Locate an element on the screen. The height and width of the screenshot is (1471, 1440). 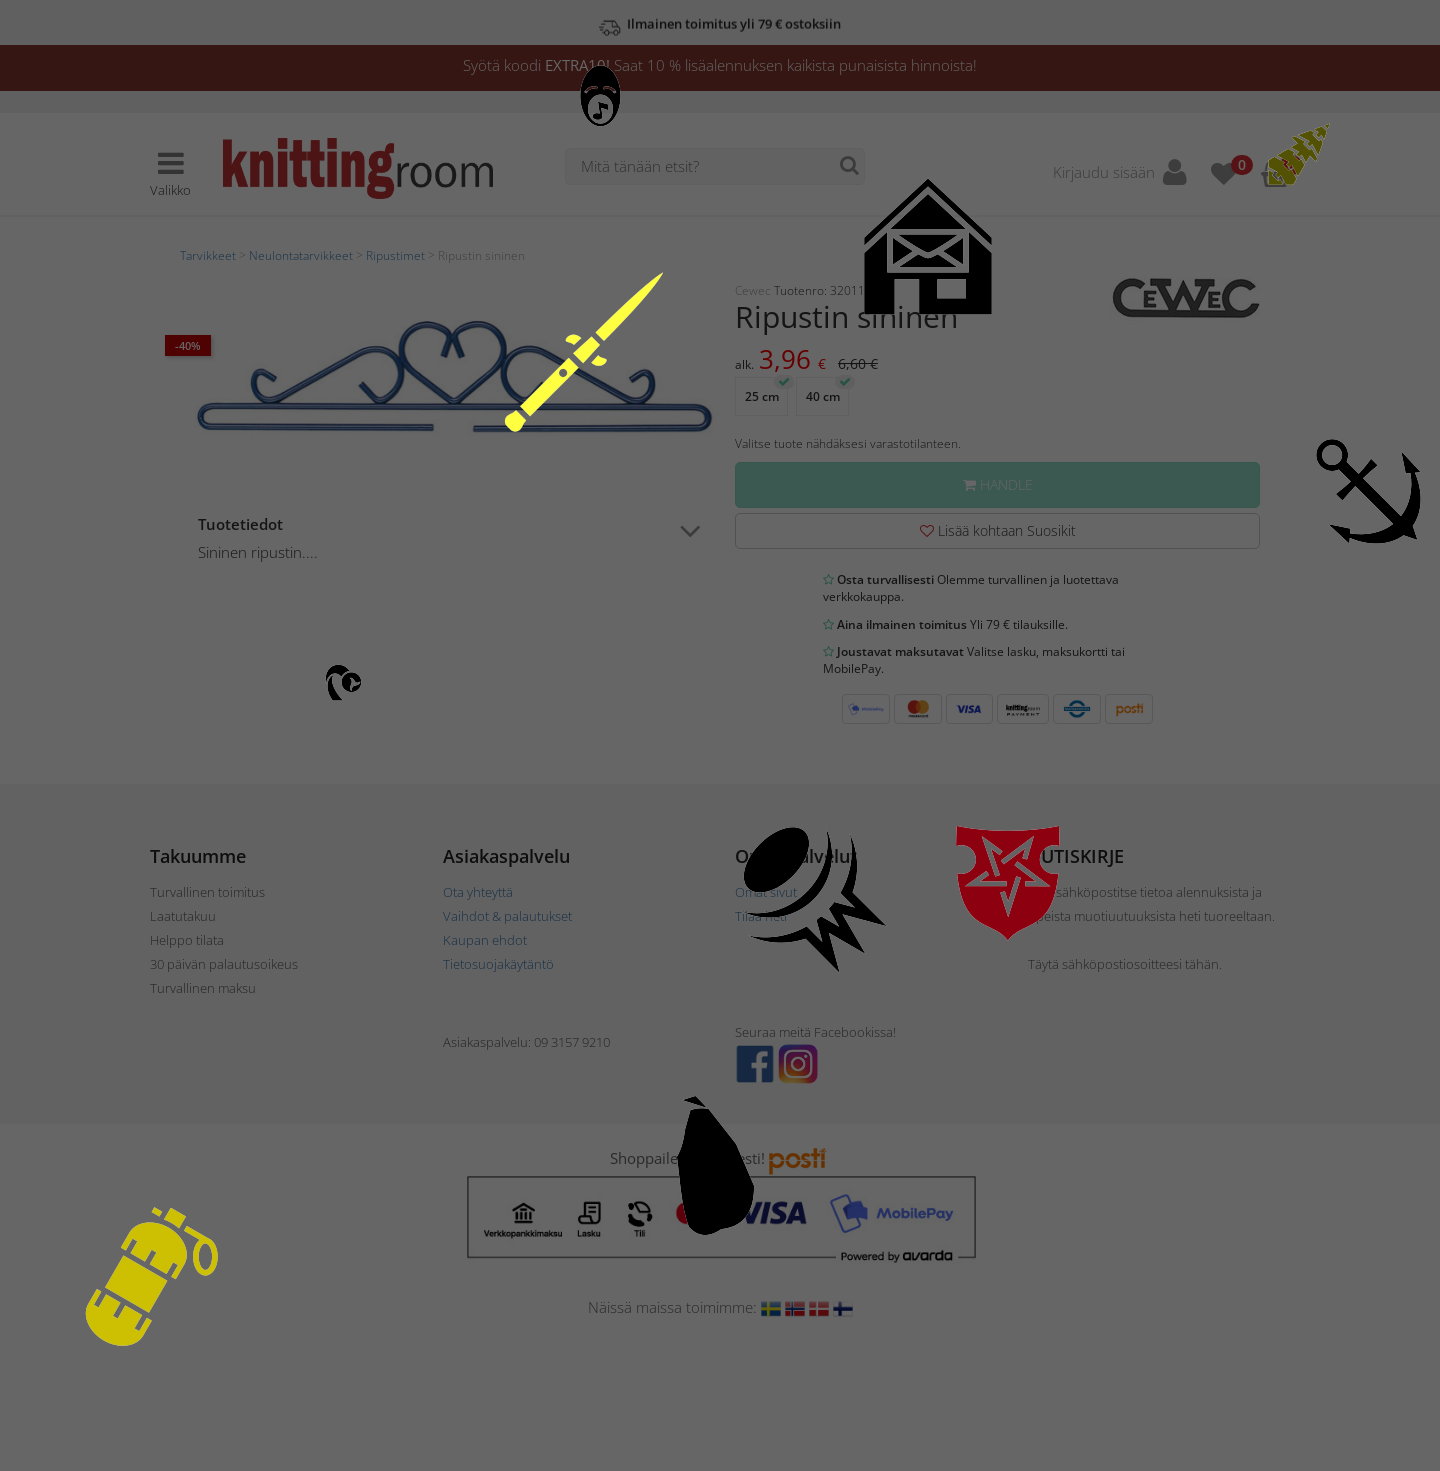
select Sri Lanka as your country or region is located at coordinates (715, 1165).